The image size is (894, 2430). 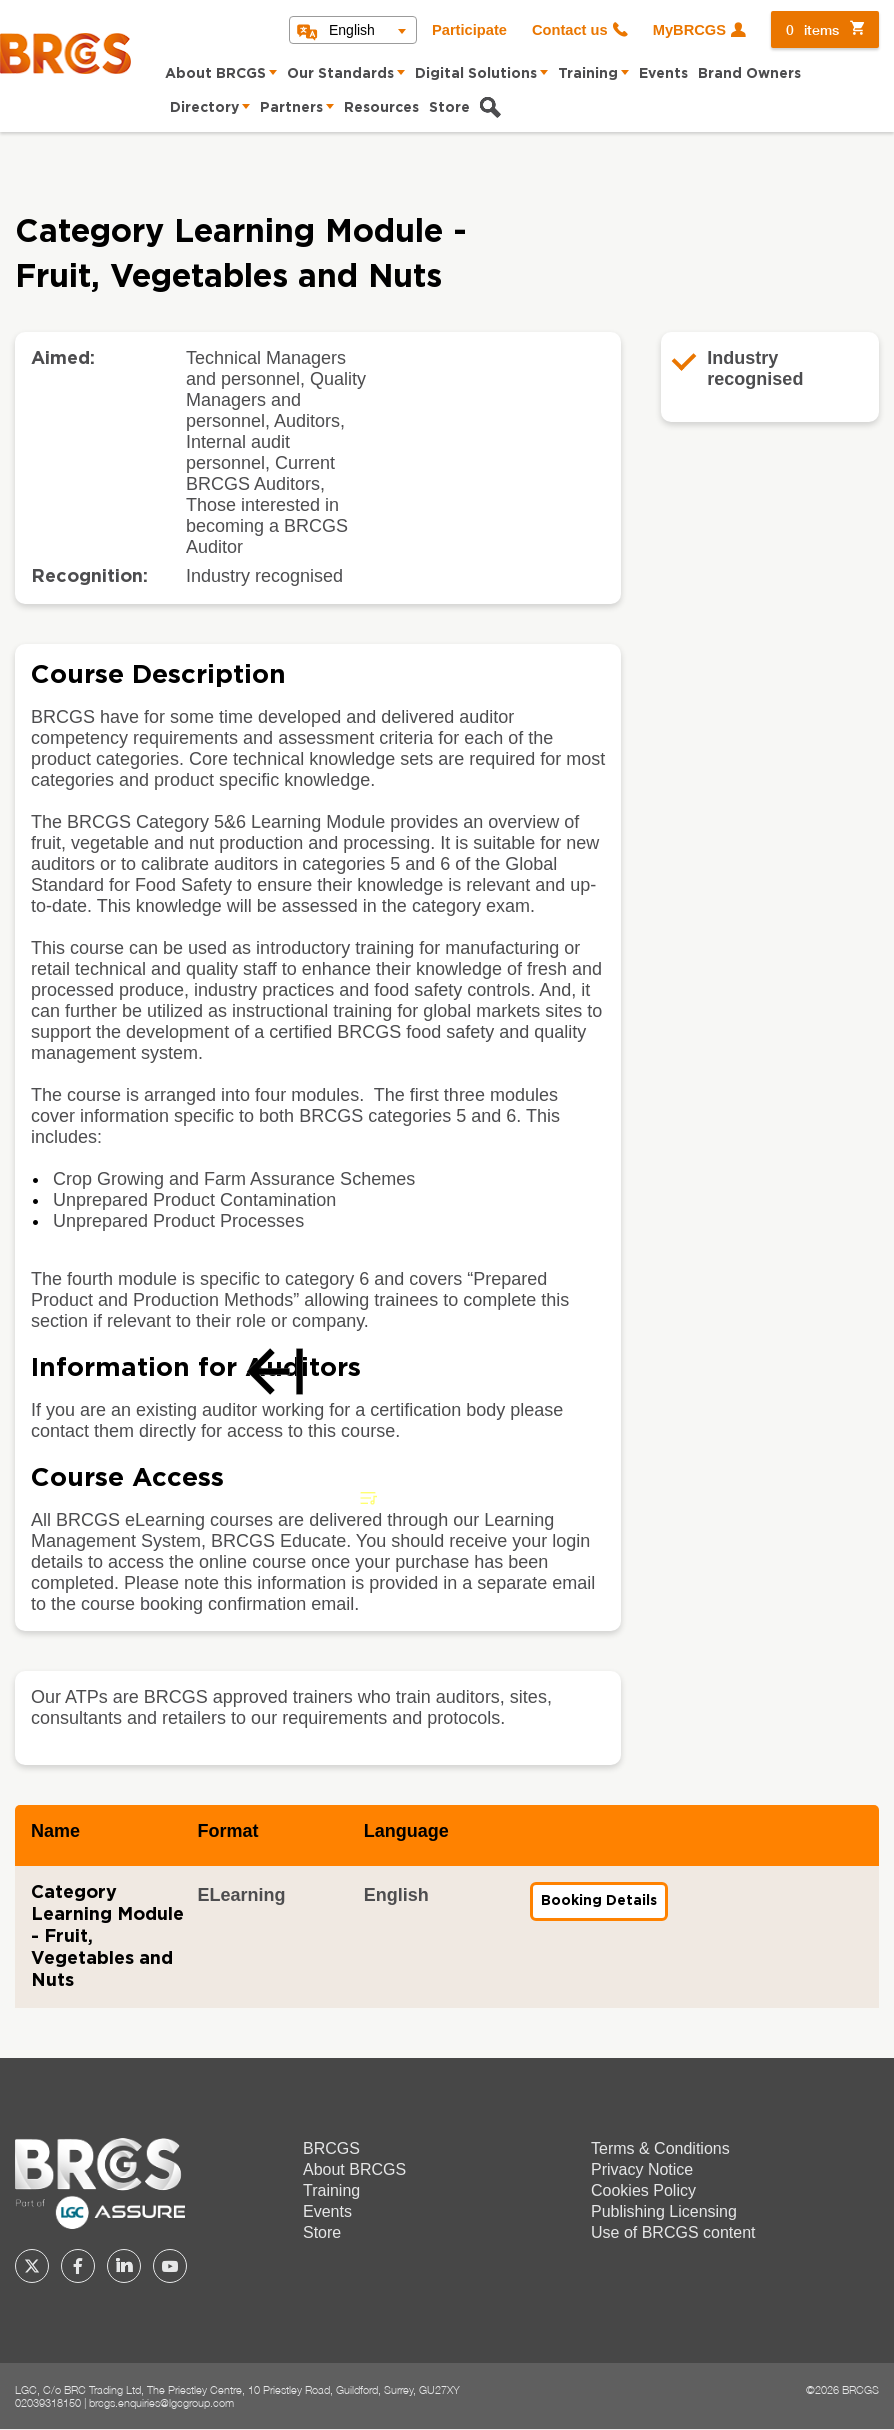 What do you see at coordinates (276, 1371) in the screenshot?
I see `expand panel to the left` at bounding box center [276, 1371].